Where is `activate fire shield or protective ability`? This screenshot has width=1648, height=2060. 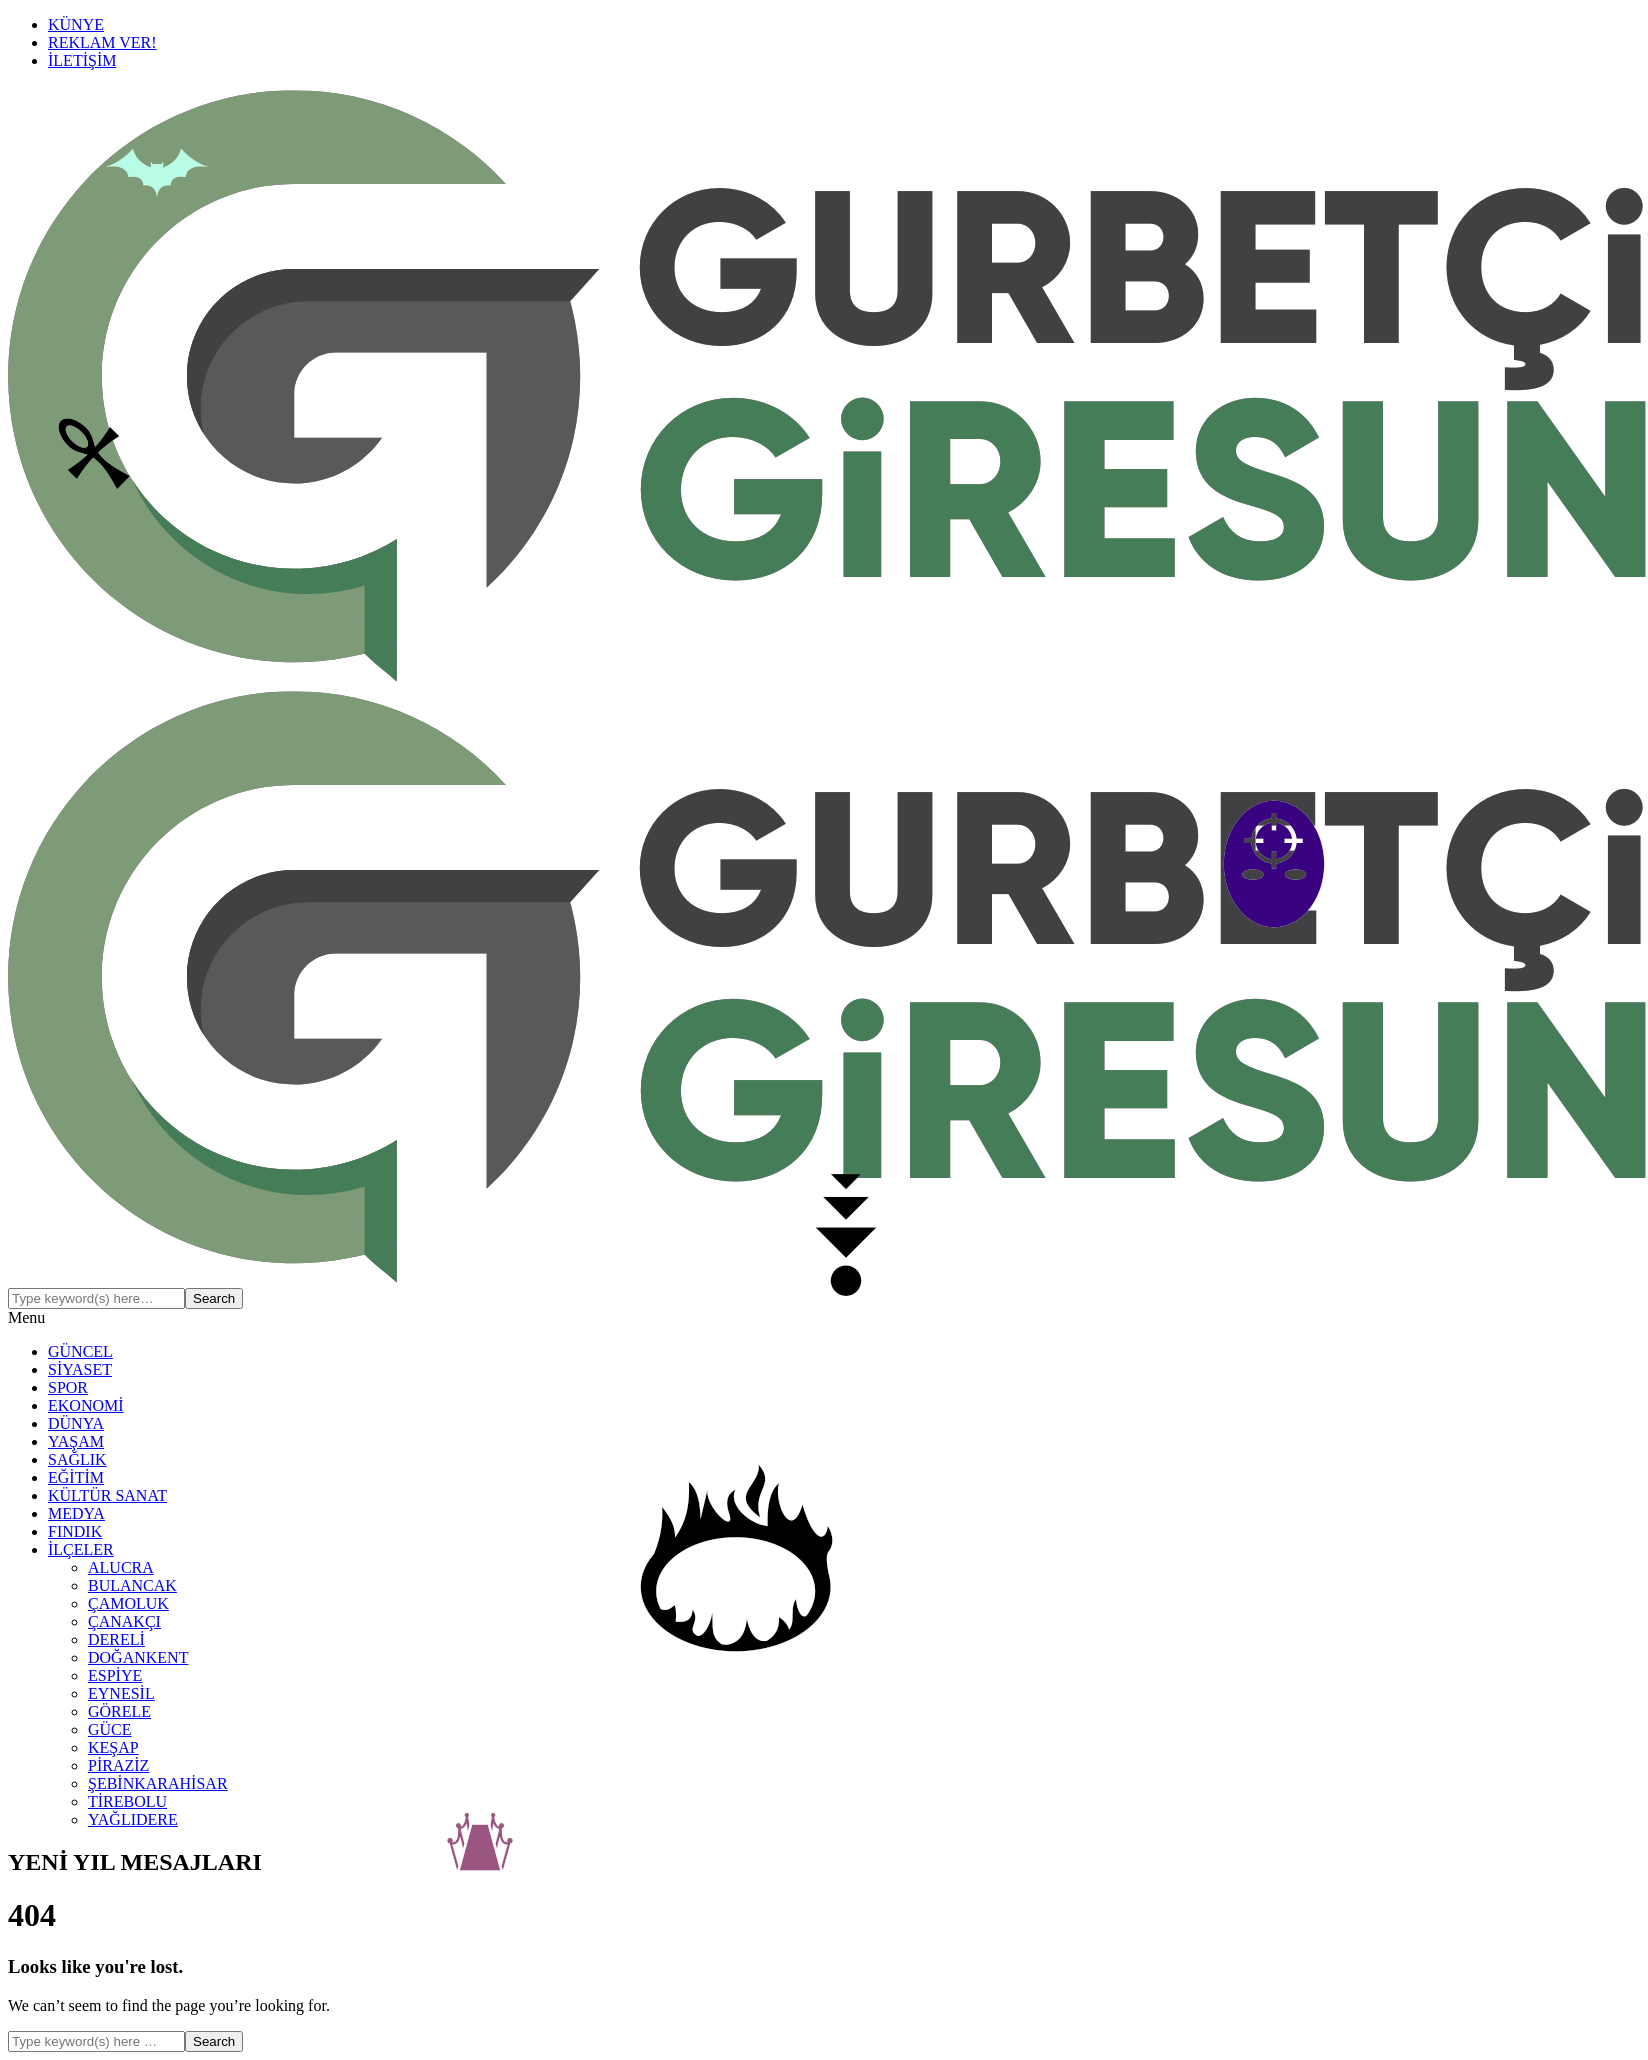 activate fire shield or protective ability is located at coordinates (736, 1561).